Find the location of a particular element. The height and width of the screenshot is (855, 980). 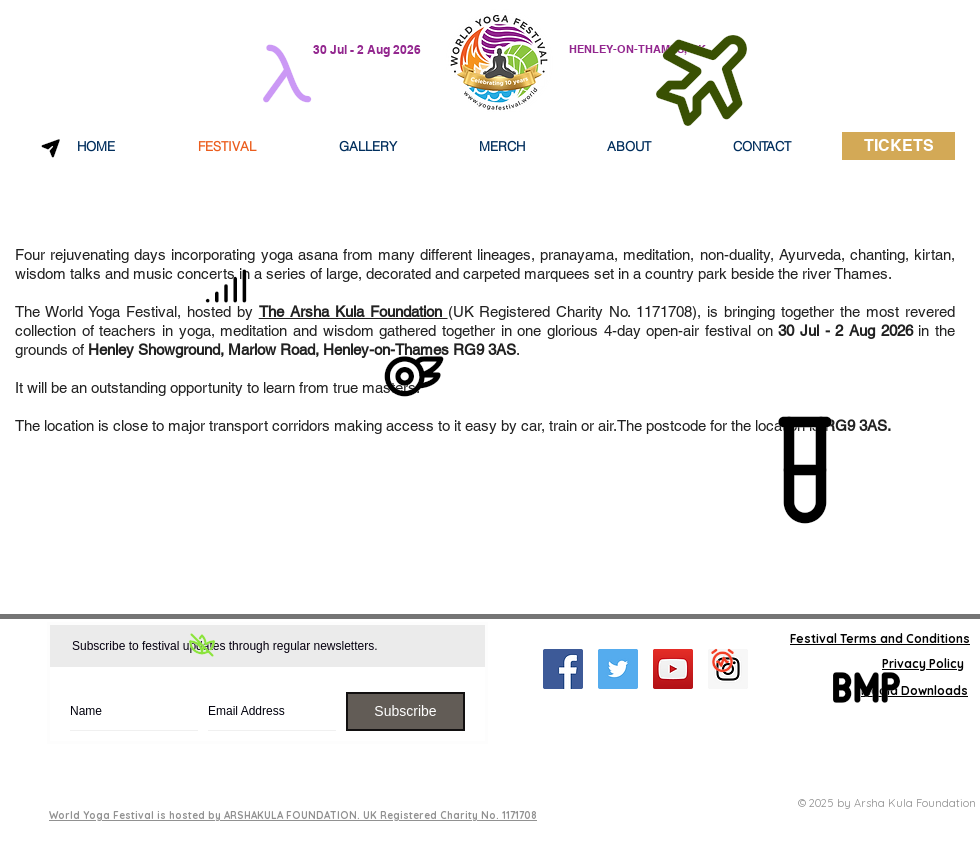

access lambda or serverless function settings is located at coordinates (285, 73).